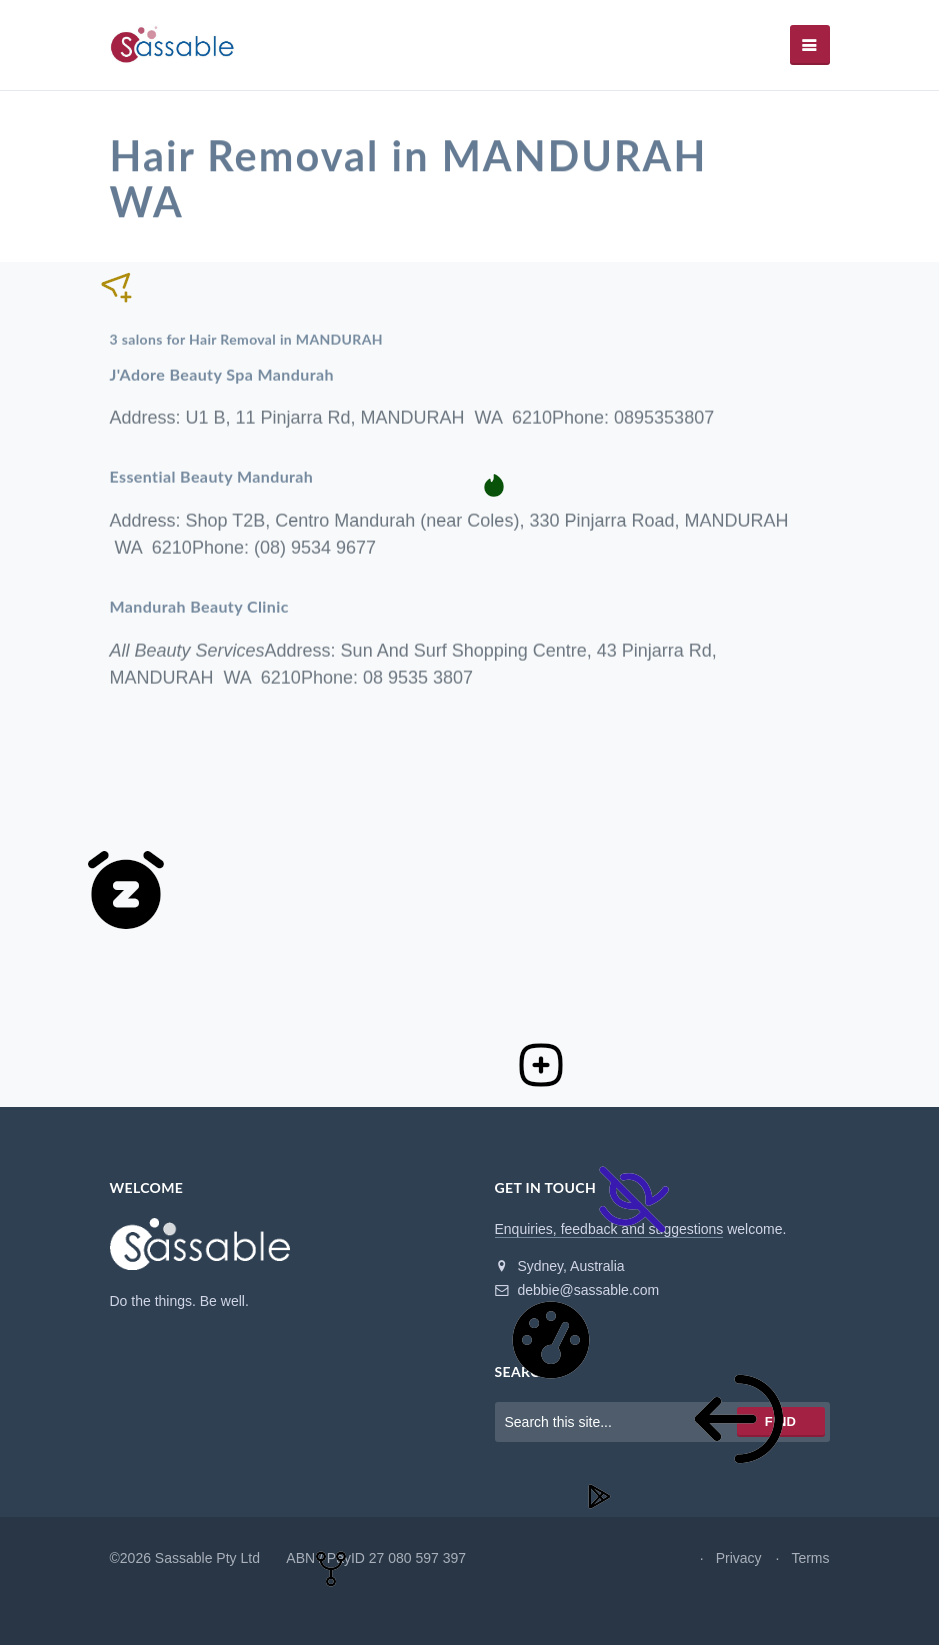 This screenshot has height=1645, width=939. Describe the element at coordinates (541, 1065) in the screenshot. I see `add a new item` at that location.